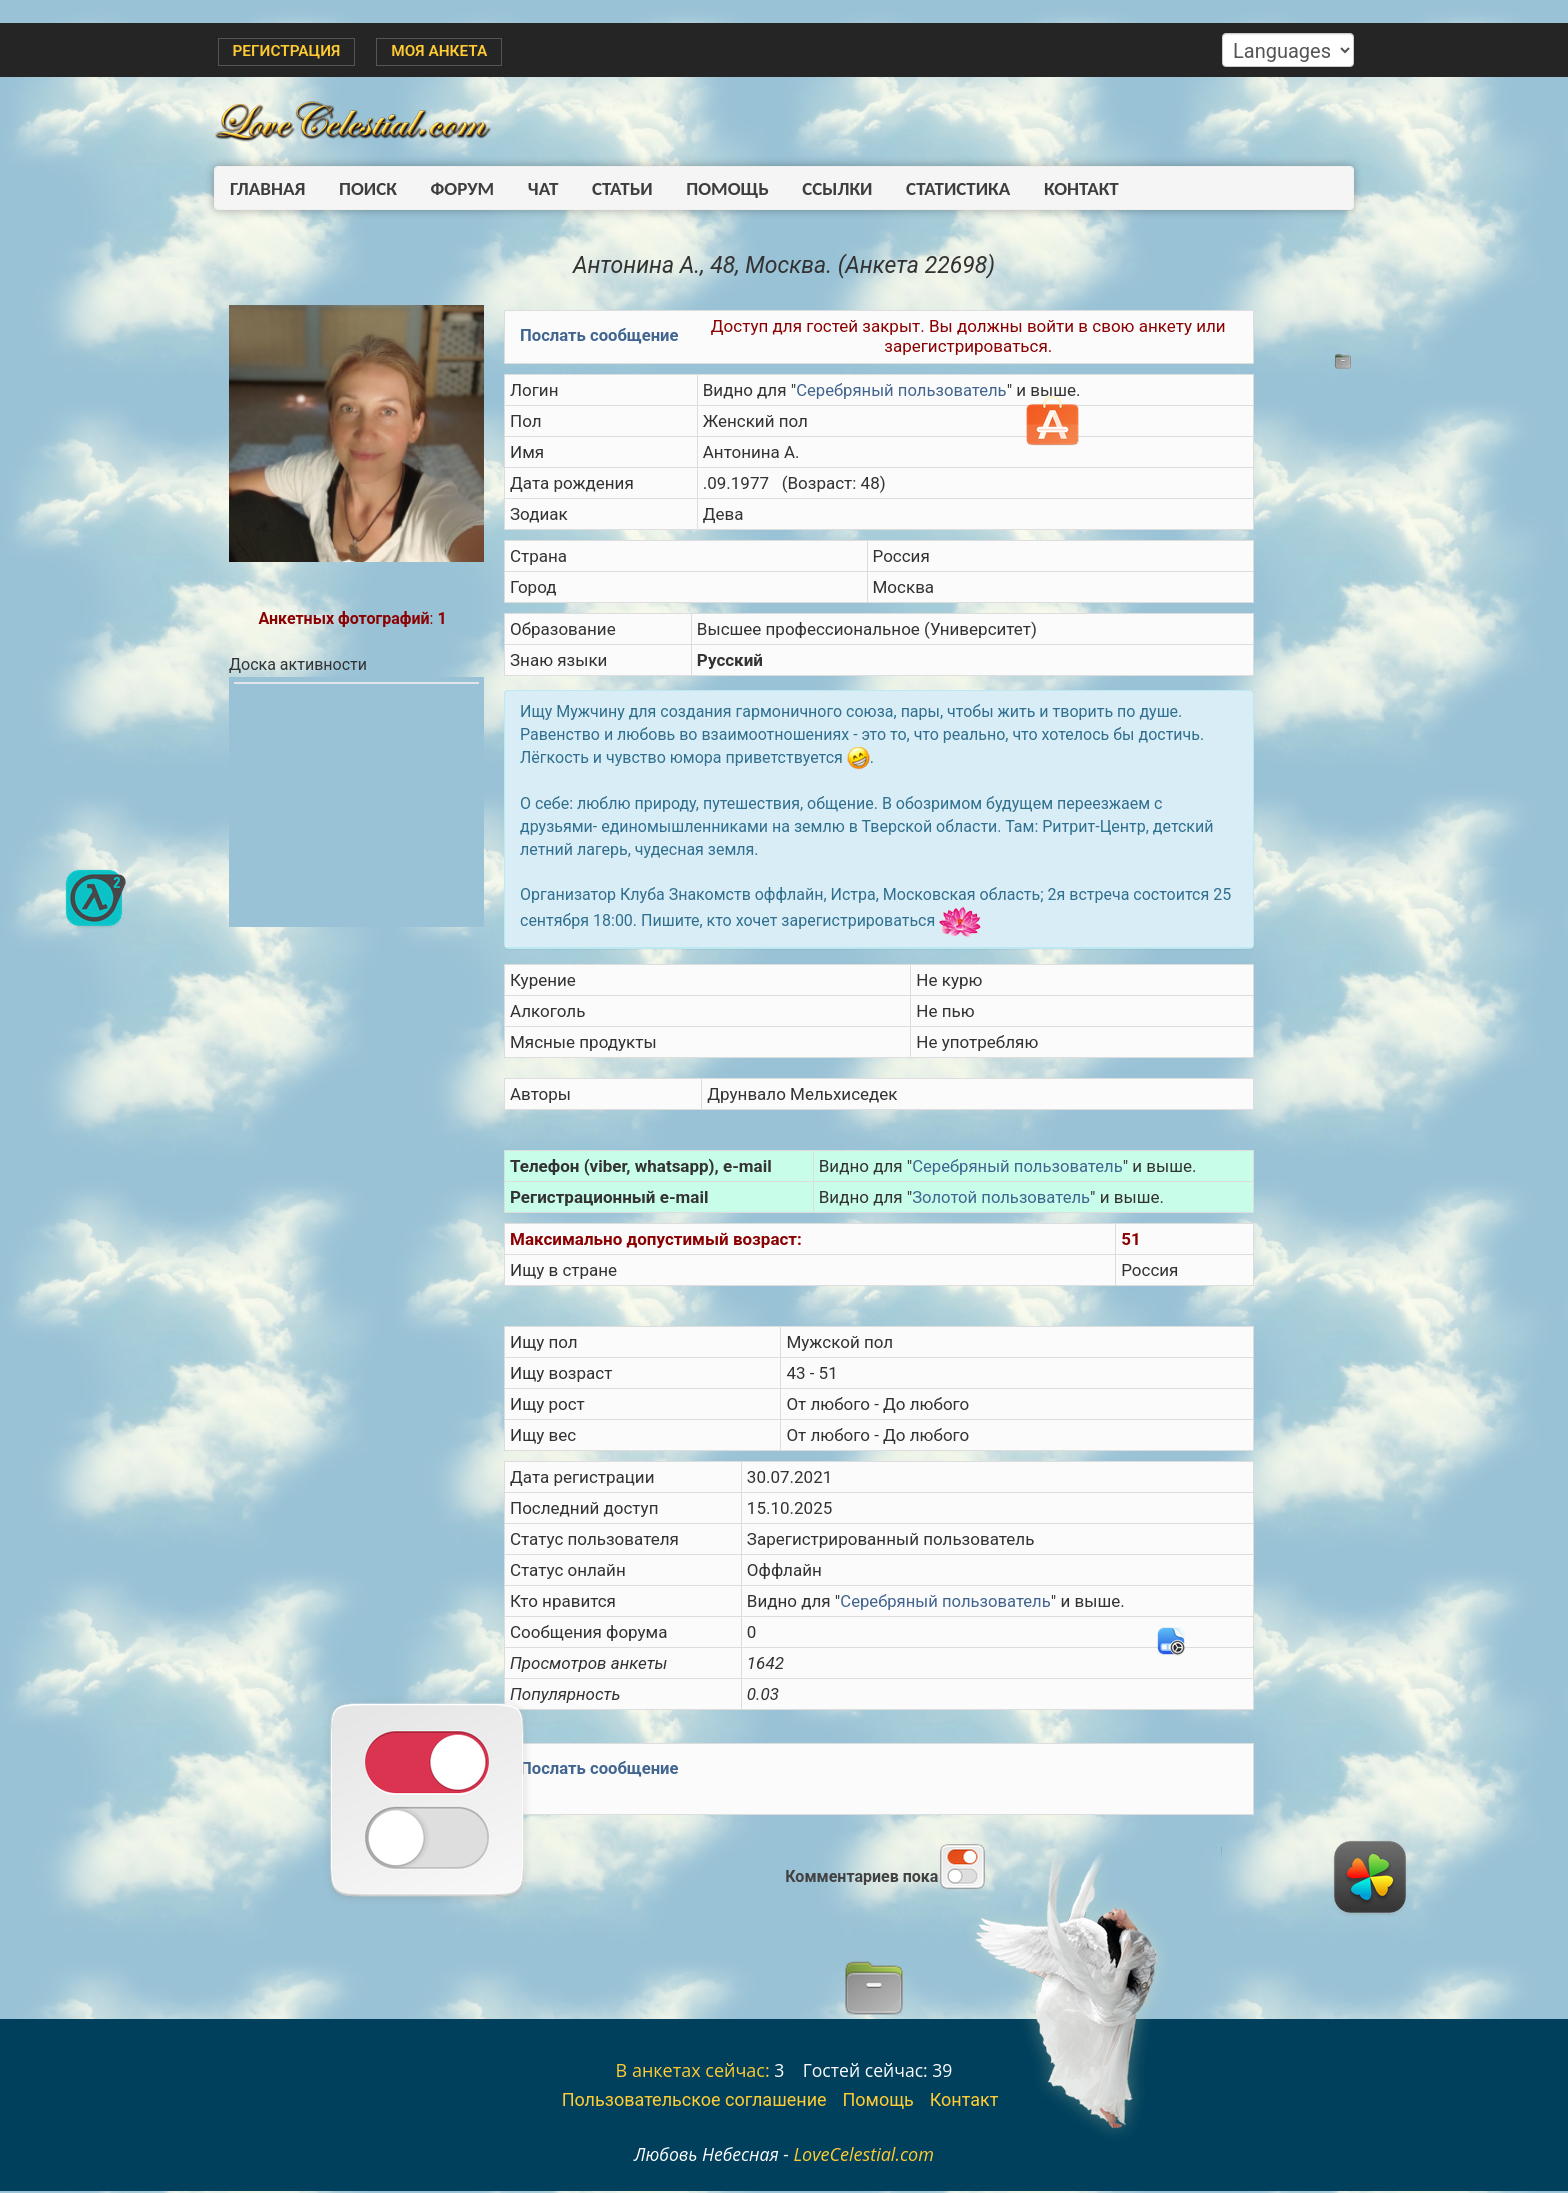 This screenshot has height=2193, width=1568. What do you see at coordinates (962, 1866) in the screenshot?
I see `open unity tweak tool settings` at bounding box center [962, 1866].